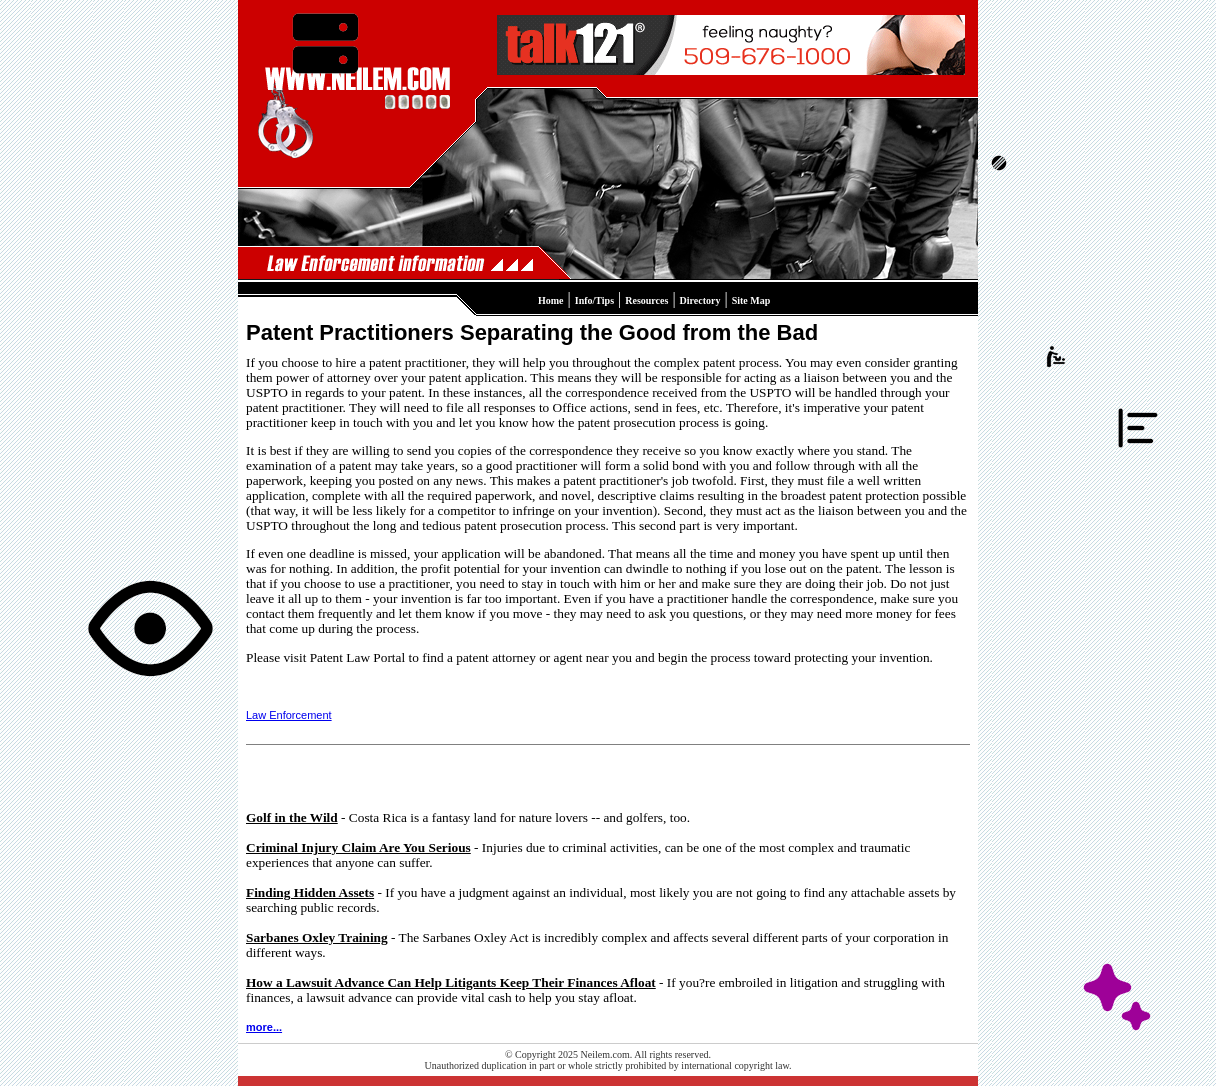 This screenshot has width=1216, height=1086. Describe the element at coordinates (325, 43) in the screenshot. I see `access storage or server settings` at that location.